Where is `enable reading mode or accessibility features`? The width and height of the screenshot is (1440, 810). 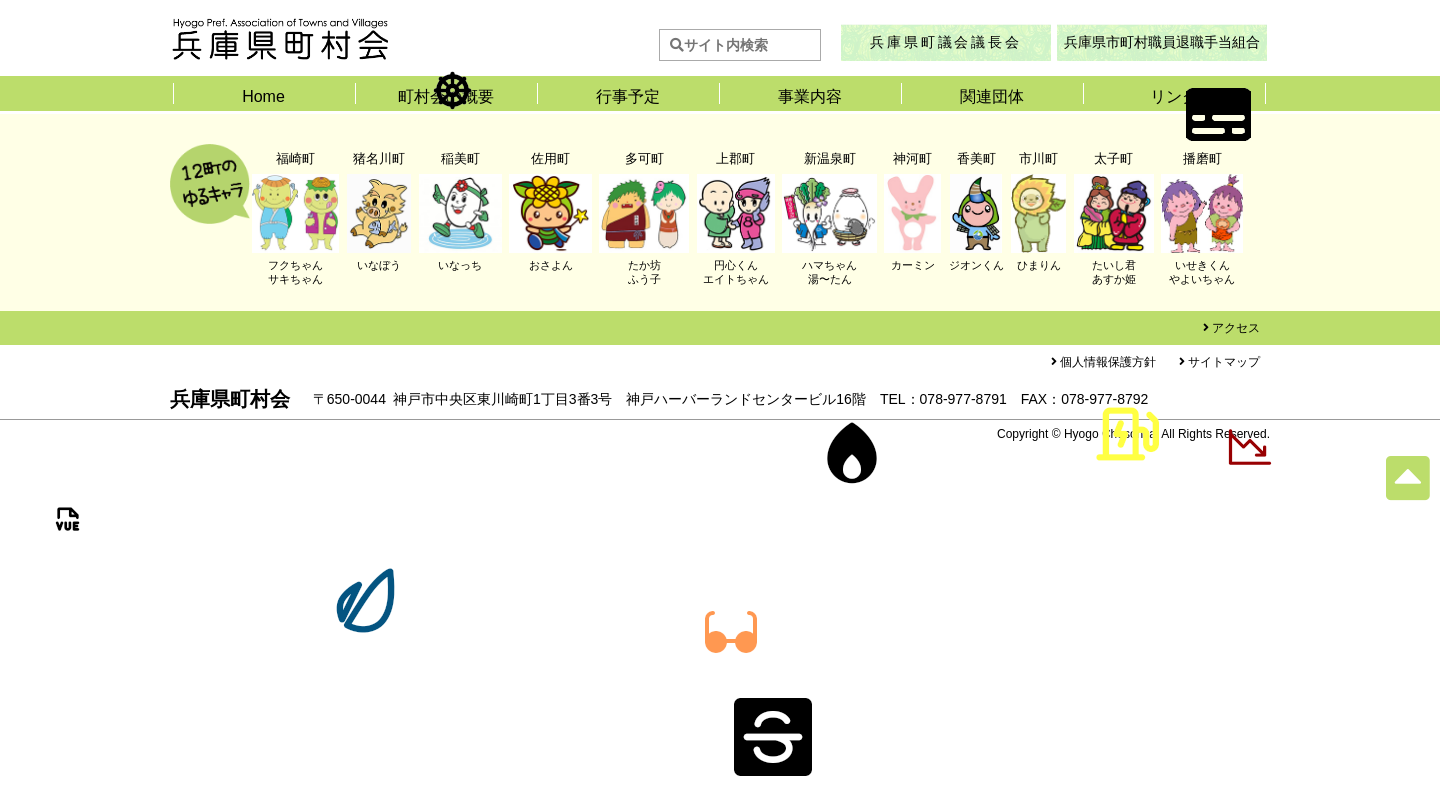 enable reading mode or accessibility features is located at coordinates (731, 633).